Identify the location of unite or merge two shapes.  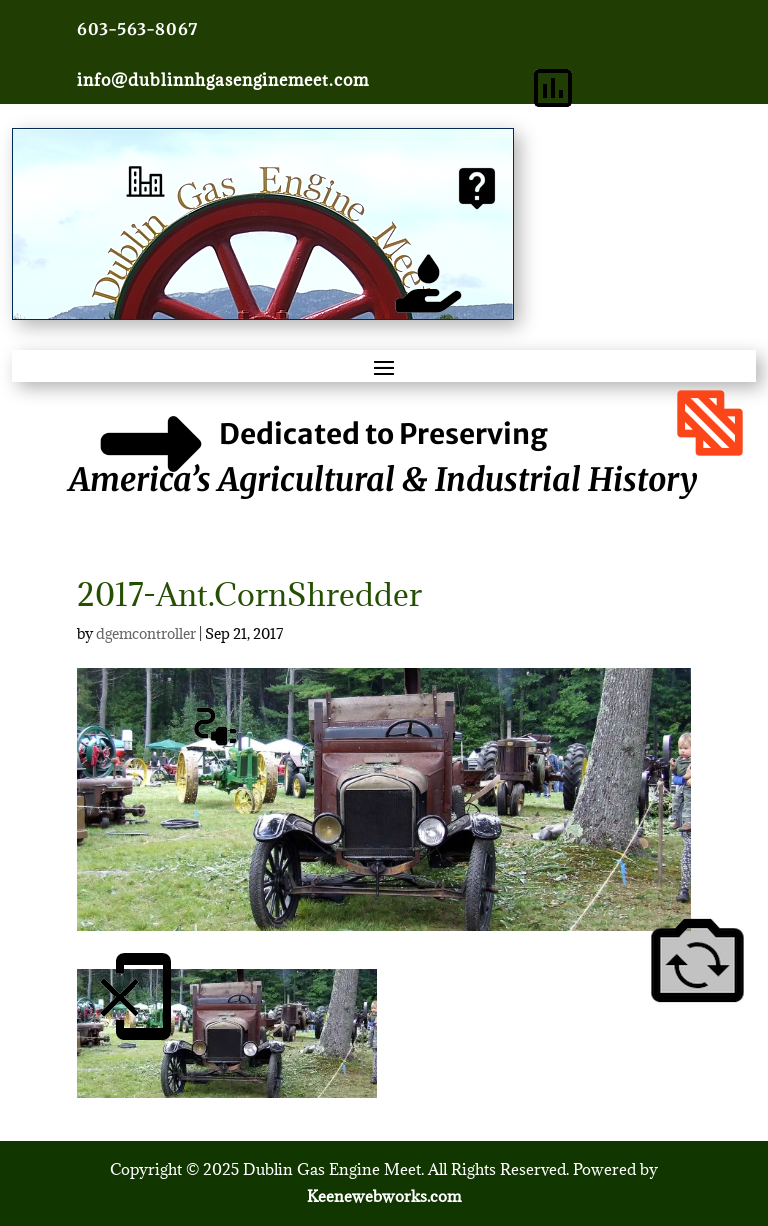
(710, 423).